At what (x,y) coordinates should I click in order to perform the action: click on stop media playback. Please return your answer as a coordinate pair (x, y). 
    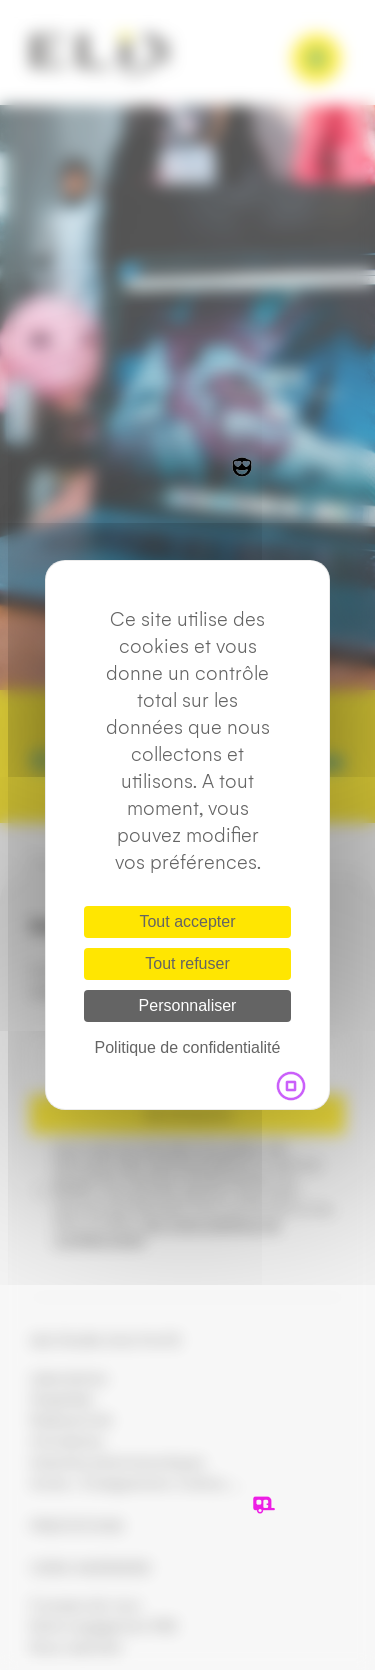
    Looking at the image, I should click on (291, 1086).